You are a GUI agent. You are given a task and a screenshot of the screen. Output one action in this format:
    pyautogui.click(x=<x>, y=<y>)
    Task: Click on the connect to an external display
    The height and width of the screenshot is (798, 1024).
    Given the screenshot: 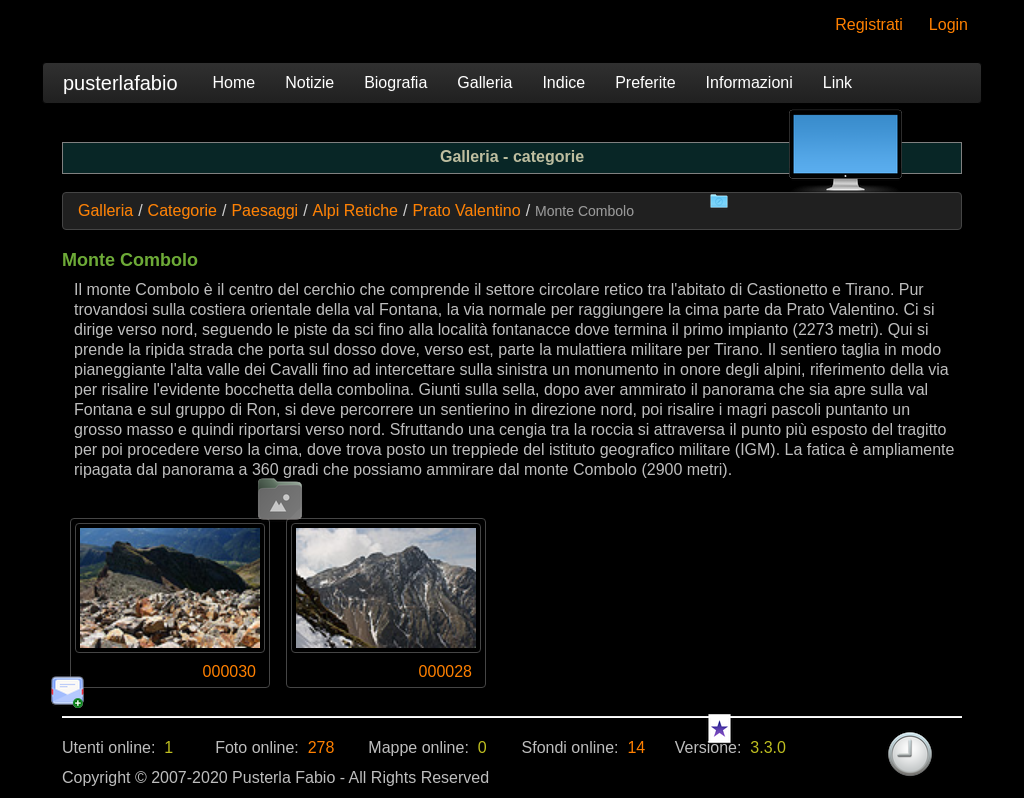 What is the action you would take?
    pyautogui.click(x=845, y=138)
    